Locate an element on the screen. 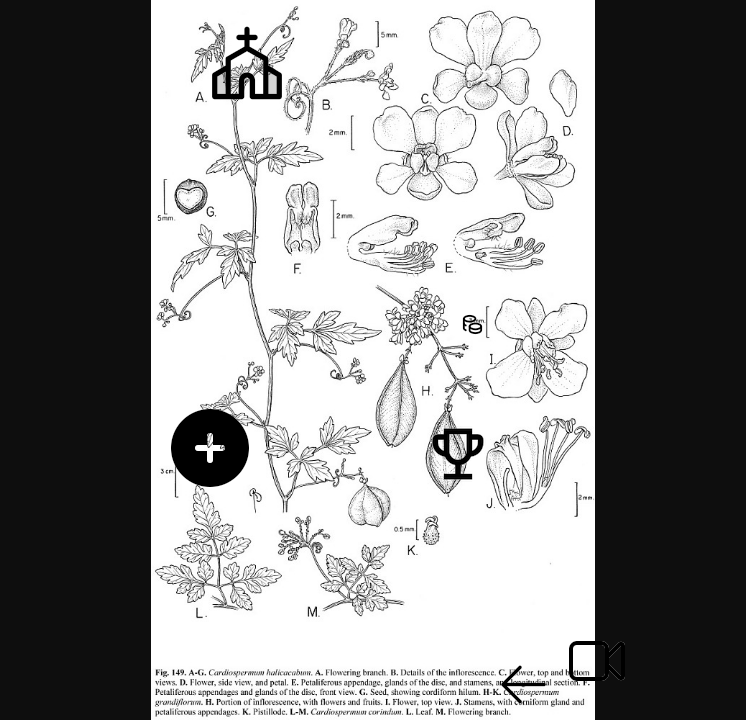 This screenshot has height=720, width=746. add a new item is located at coordinates (210, 448).